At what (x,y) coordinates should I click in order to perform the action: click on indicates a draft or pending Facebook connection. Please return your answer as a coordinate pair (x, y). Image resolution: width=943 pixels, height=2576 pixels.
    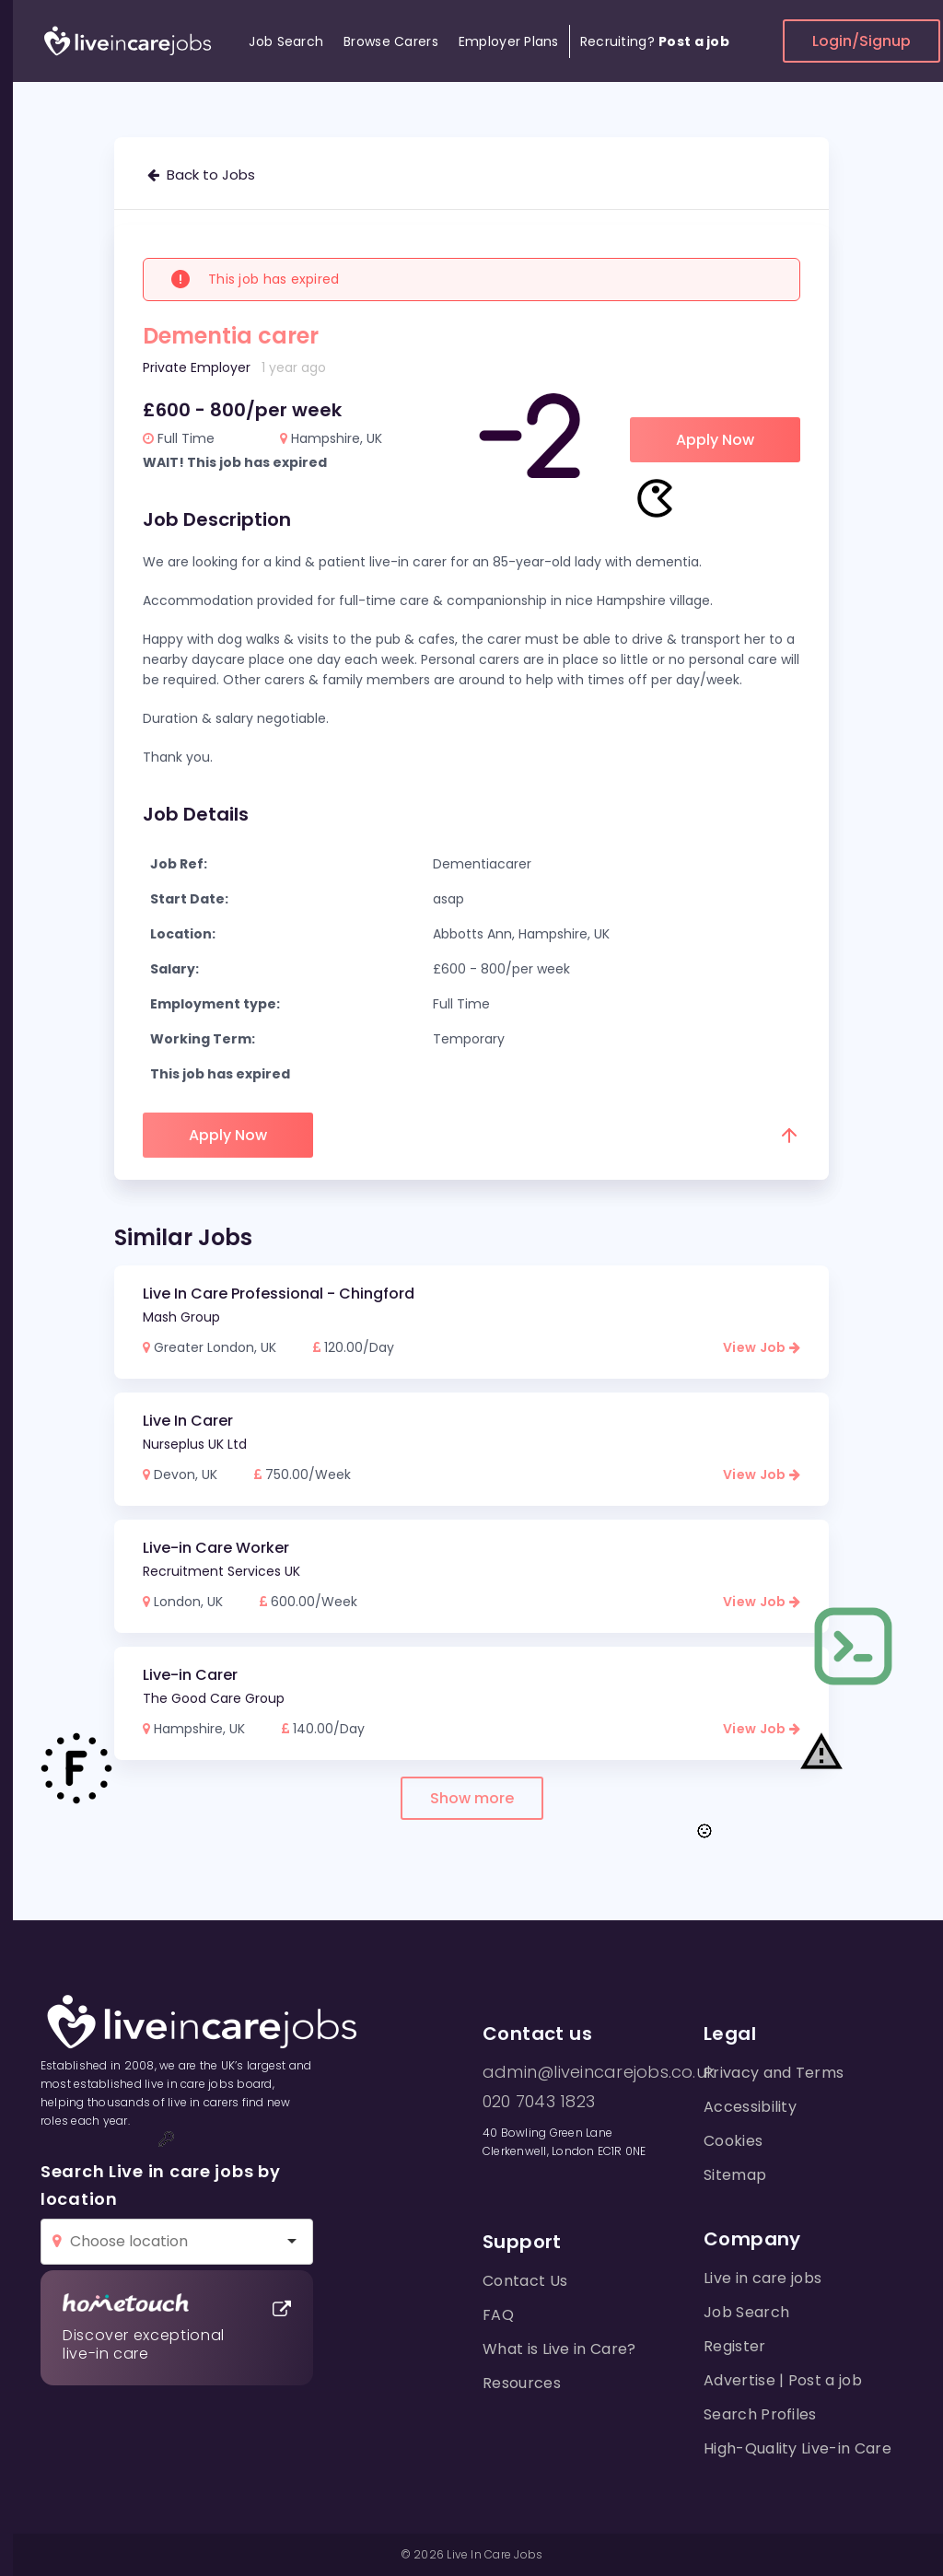
    Looking at the image, I should click on (76, 1768).